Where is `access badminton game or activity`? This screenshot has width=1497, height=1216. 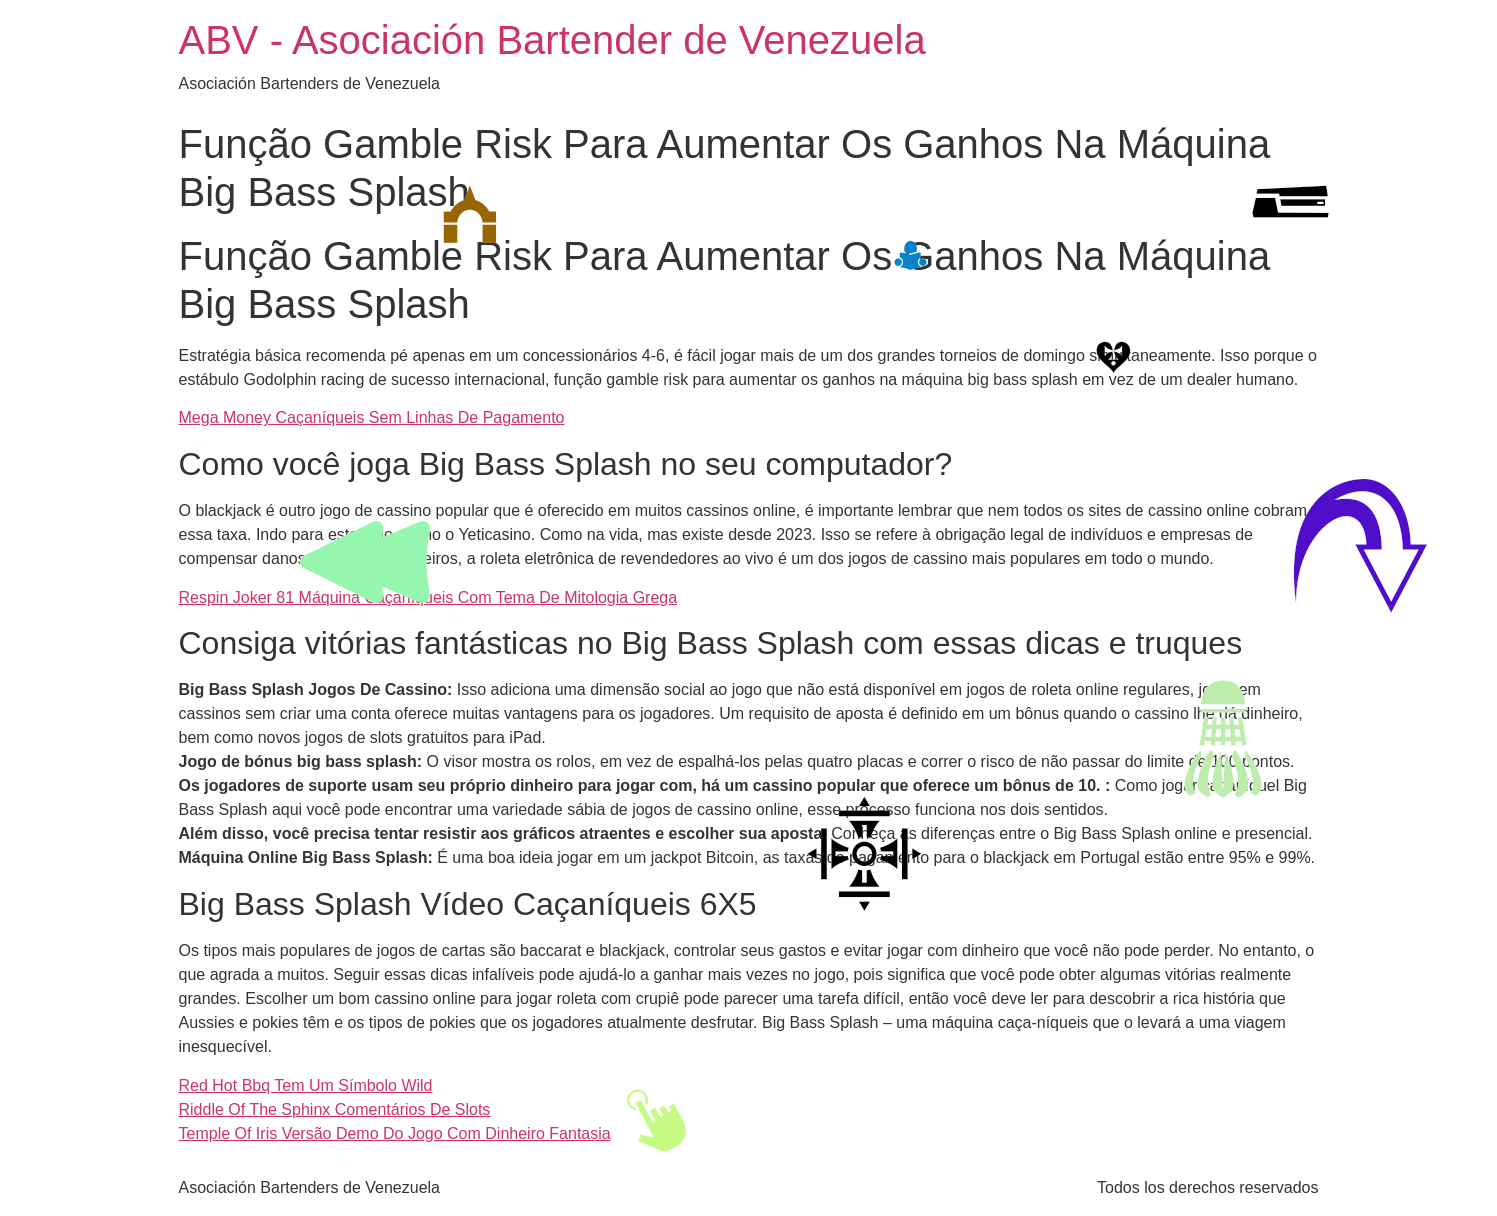 access badminton game or activity is located at coordinates (1223, 739).